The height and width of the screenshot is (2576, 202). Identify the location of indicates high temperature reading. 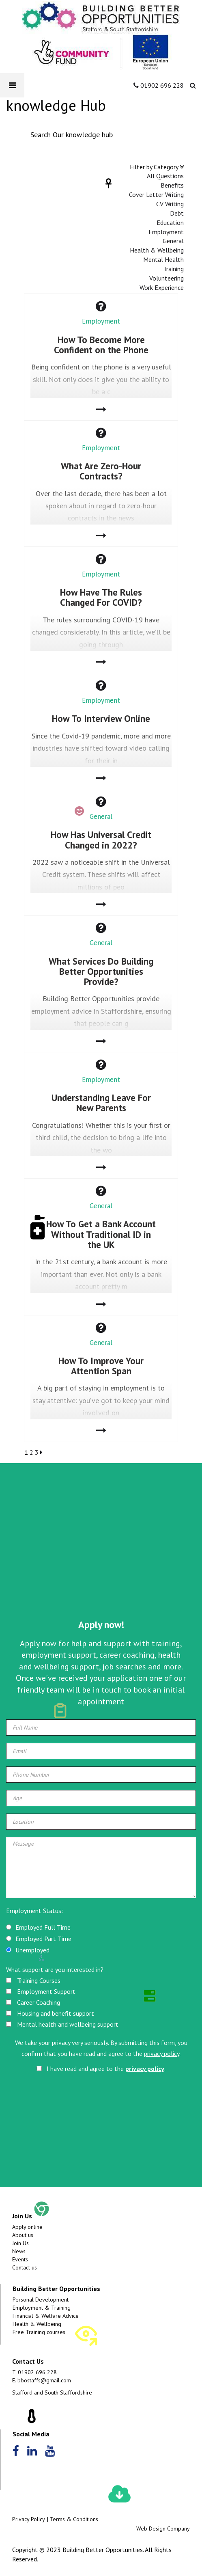
(32, 2416).